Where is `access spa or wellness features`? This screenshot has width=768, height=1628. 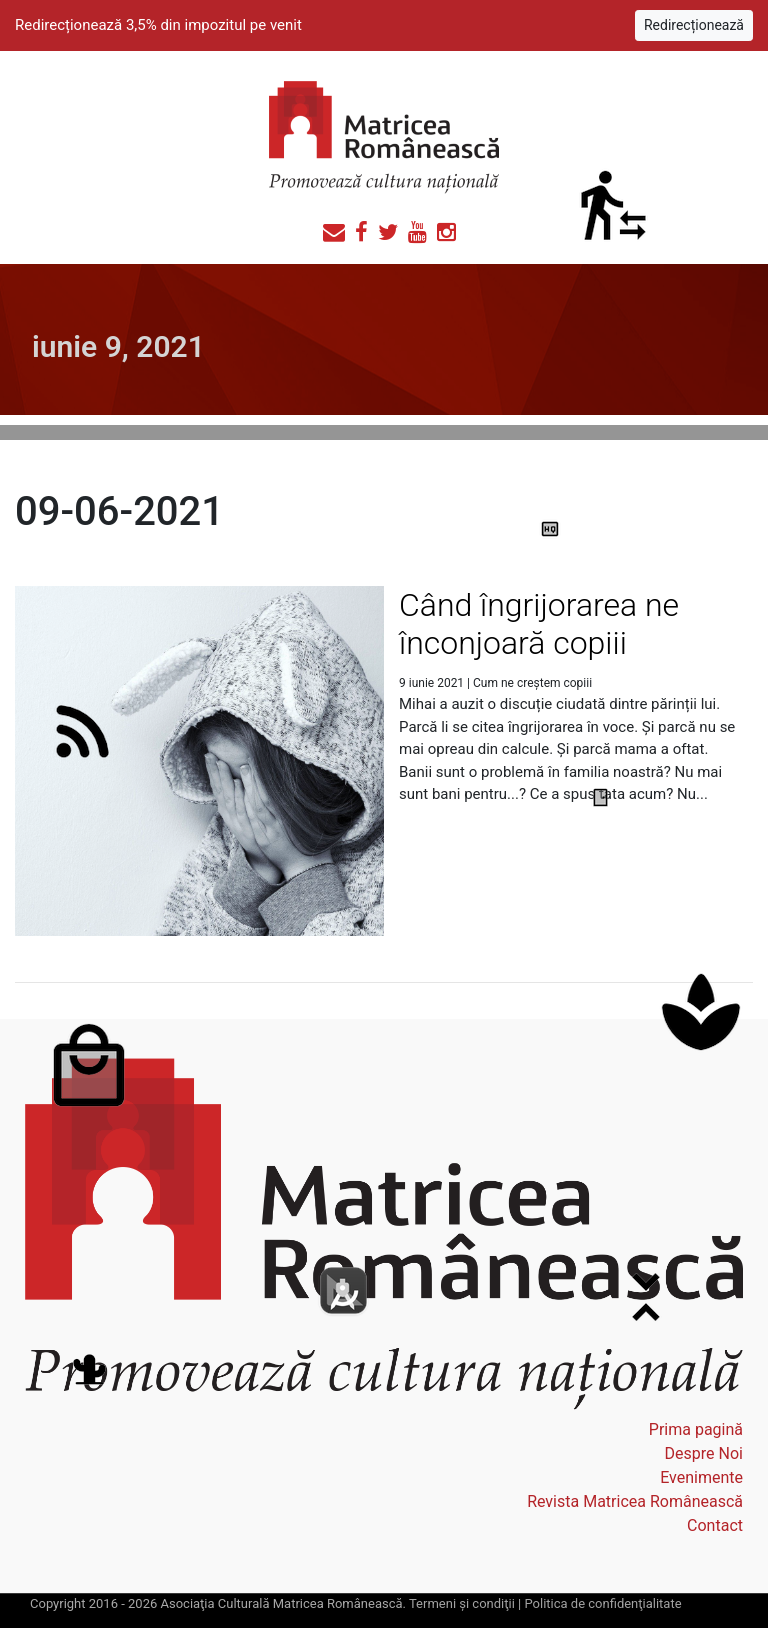
access spa or wellness features is located at coordinates (701, 1011).